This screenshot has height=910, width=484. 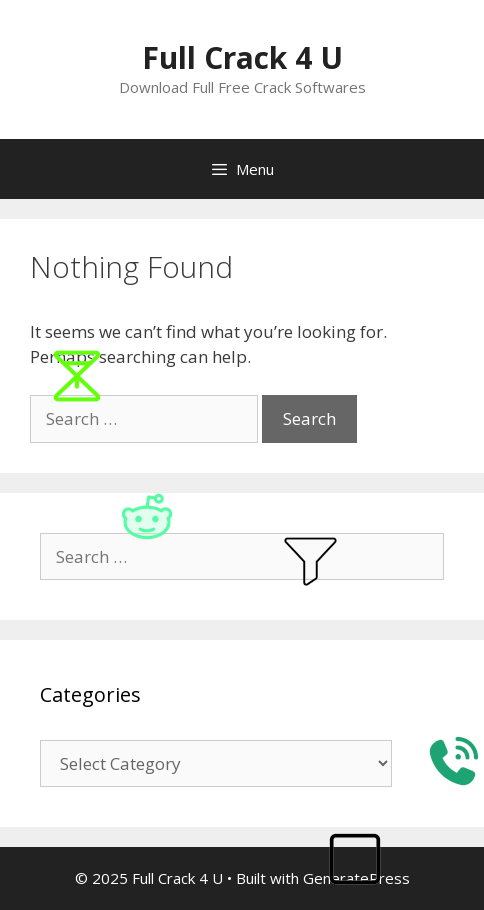 I want to click on open the Reddit app, so click(x=147, y=519).